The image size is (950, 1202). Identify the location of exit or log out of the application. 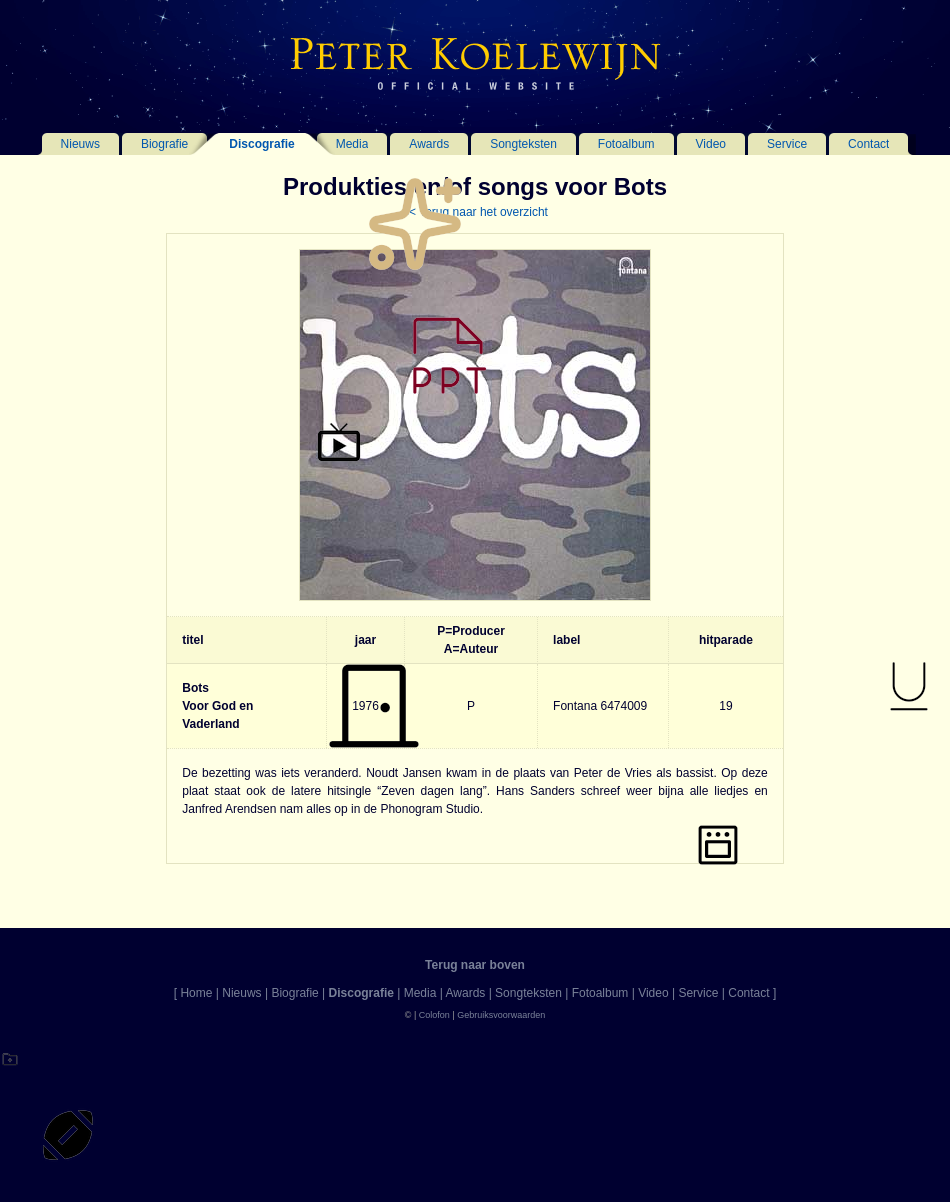
(374, 706).